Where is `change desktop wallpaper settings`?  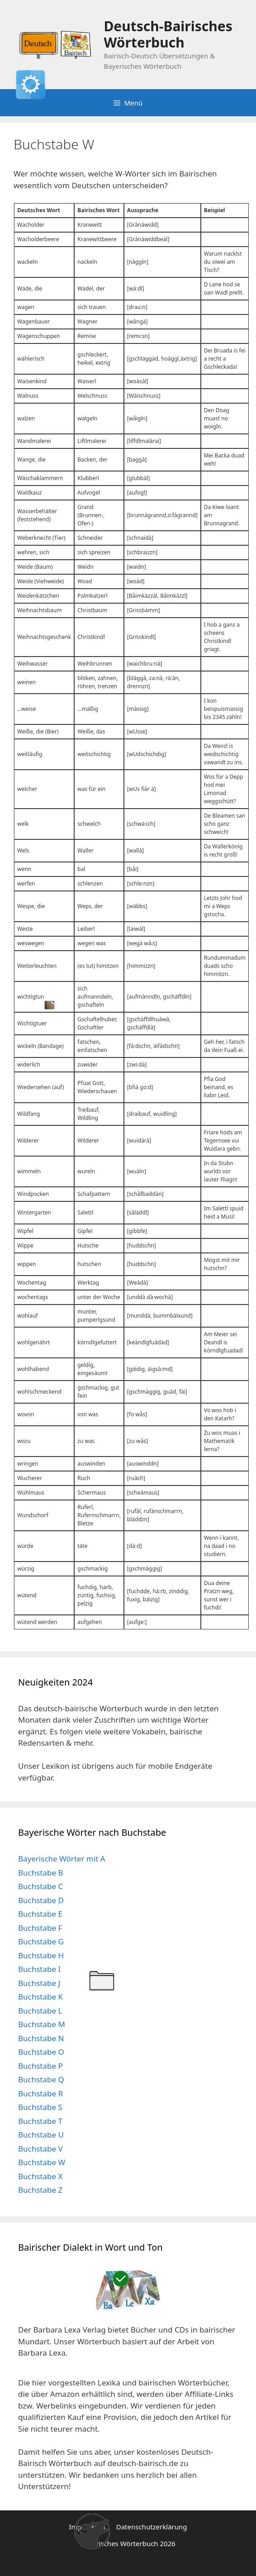 change desktop wallpaper settings is located at coordinates (49, 1005).